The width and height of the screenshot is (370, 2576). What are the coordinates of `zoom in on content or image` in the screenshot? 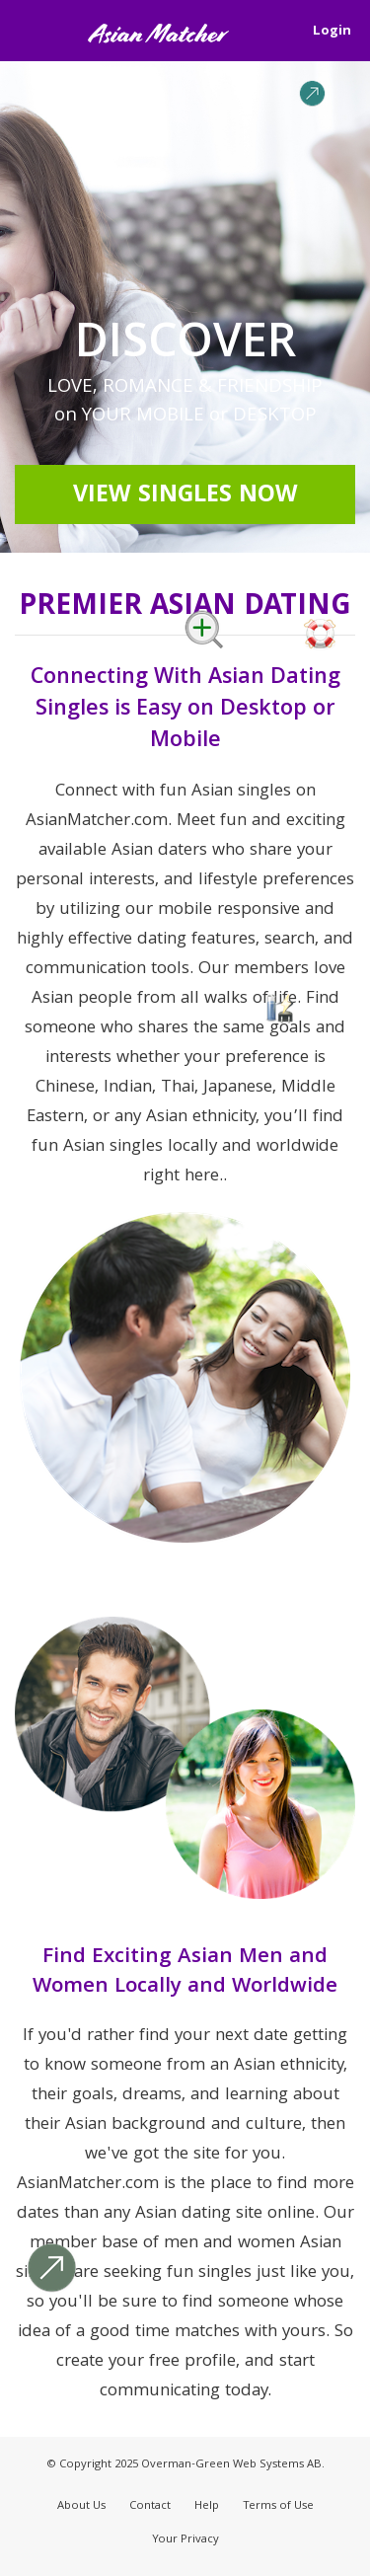 It's located at (204, 630).